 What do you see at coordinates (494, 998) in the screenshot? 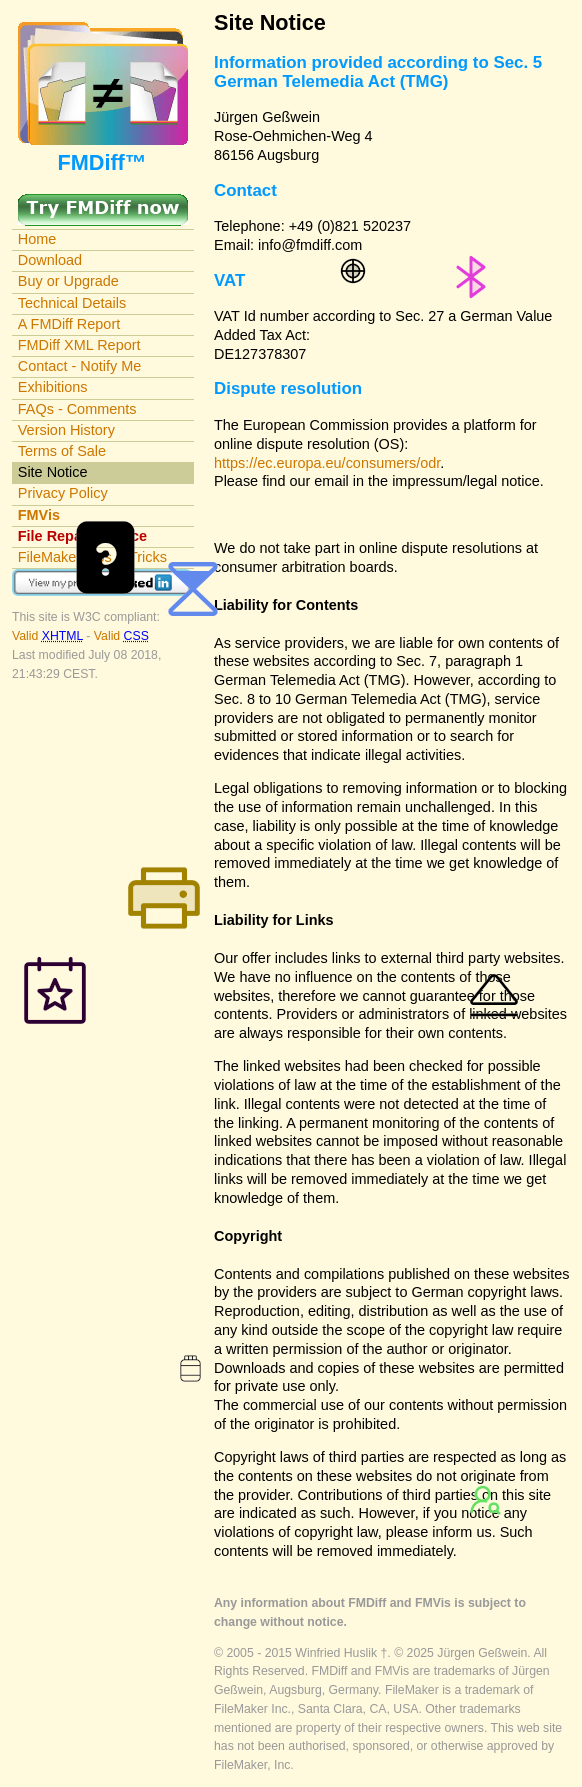
I see `eject media or disc` at bounding box center [494, 998].